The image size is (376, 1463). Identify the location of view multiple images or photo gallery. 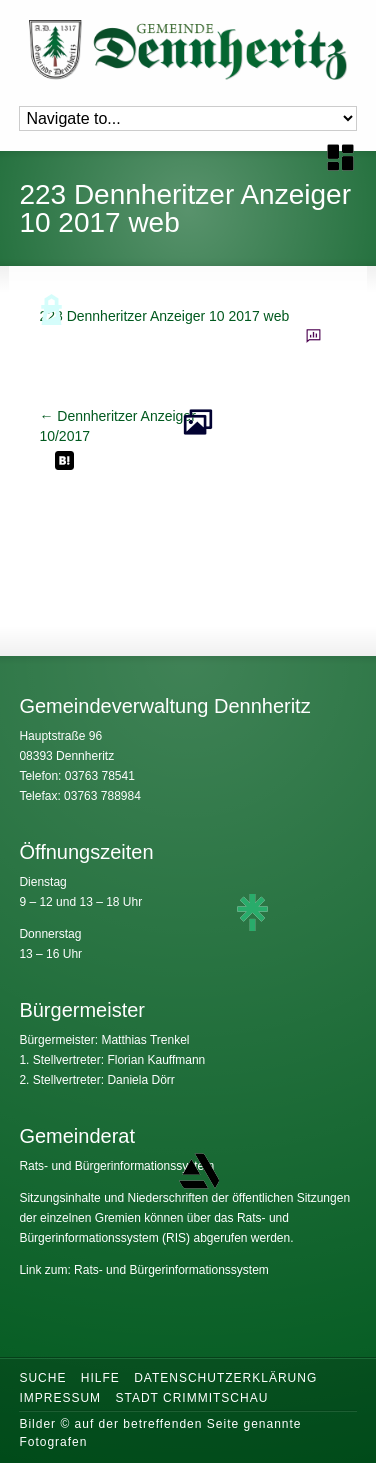
(198, 422).